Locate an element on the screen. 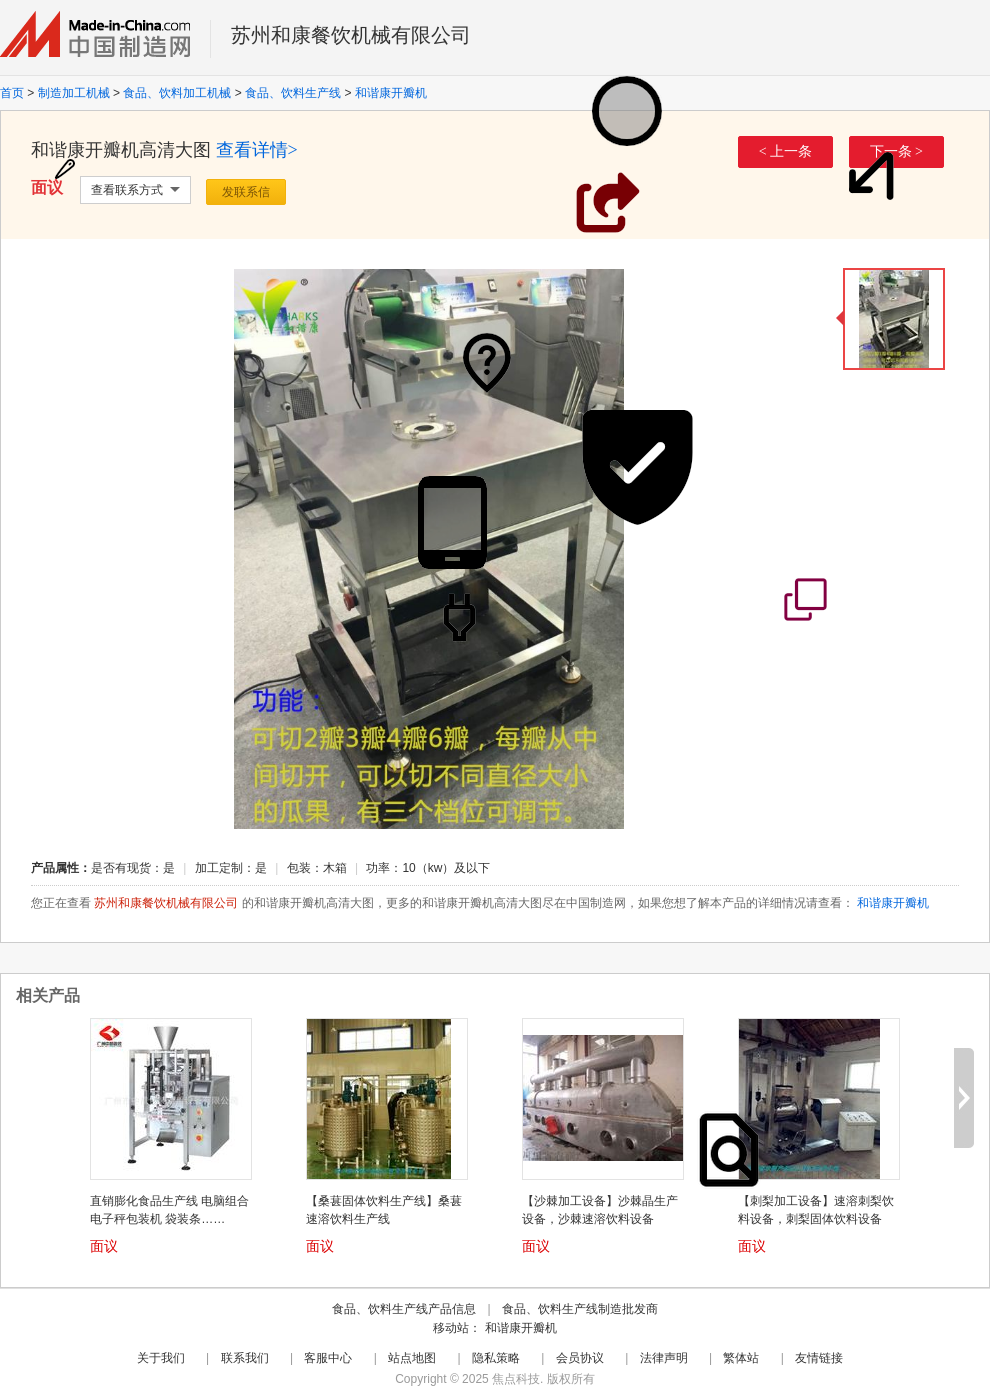 Image resolution: width=990 pixels, height=1399 pixels. unselected radio button option is located at coordinates (627, 111).